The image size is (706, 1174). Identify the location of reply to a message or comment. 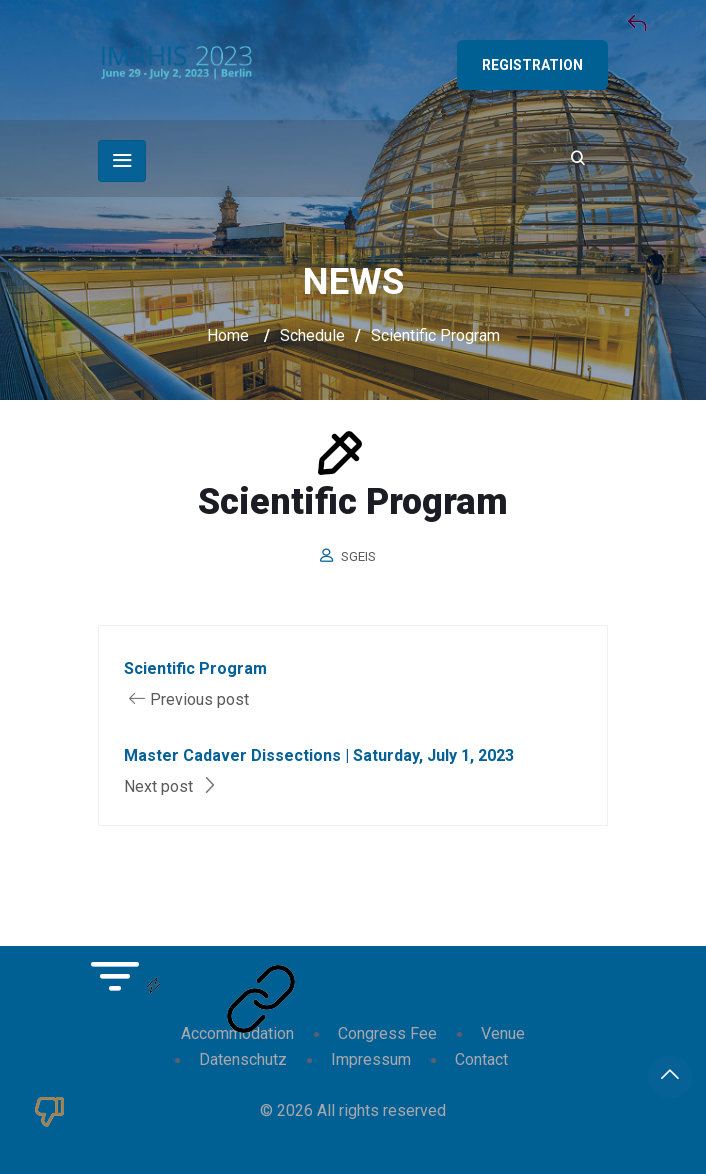
(637, 23).